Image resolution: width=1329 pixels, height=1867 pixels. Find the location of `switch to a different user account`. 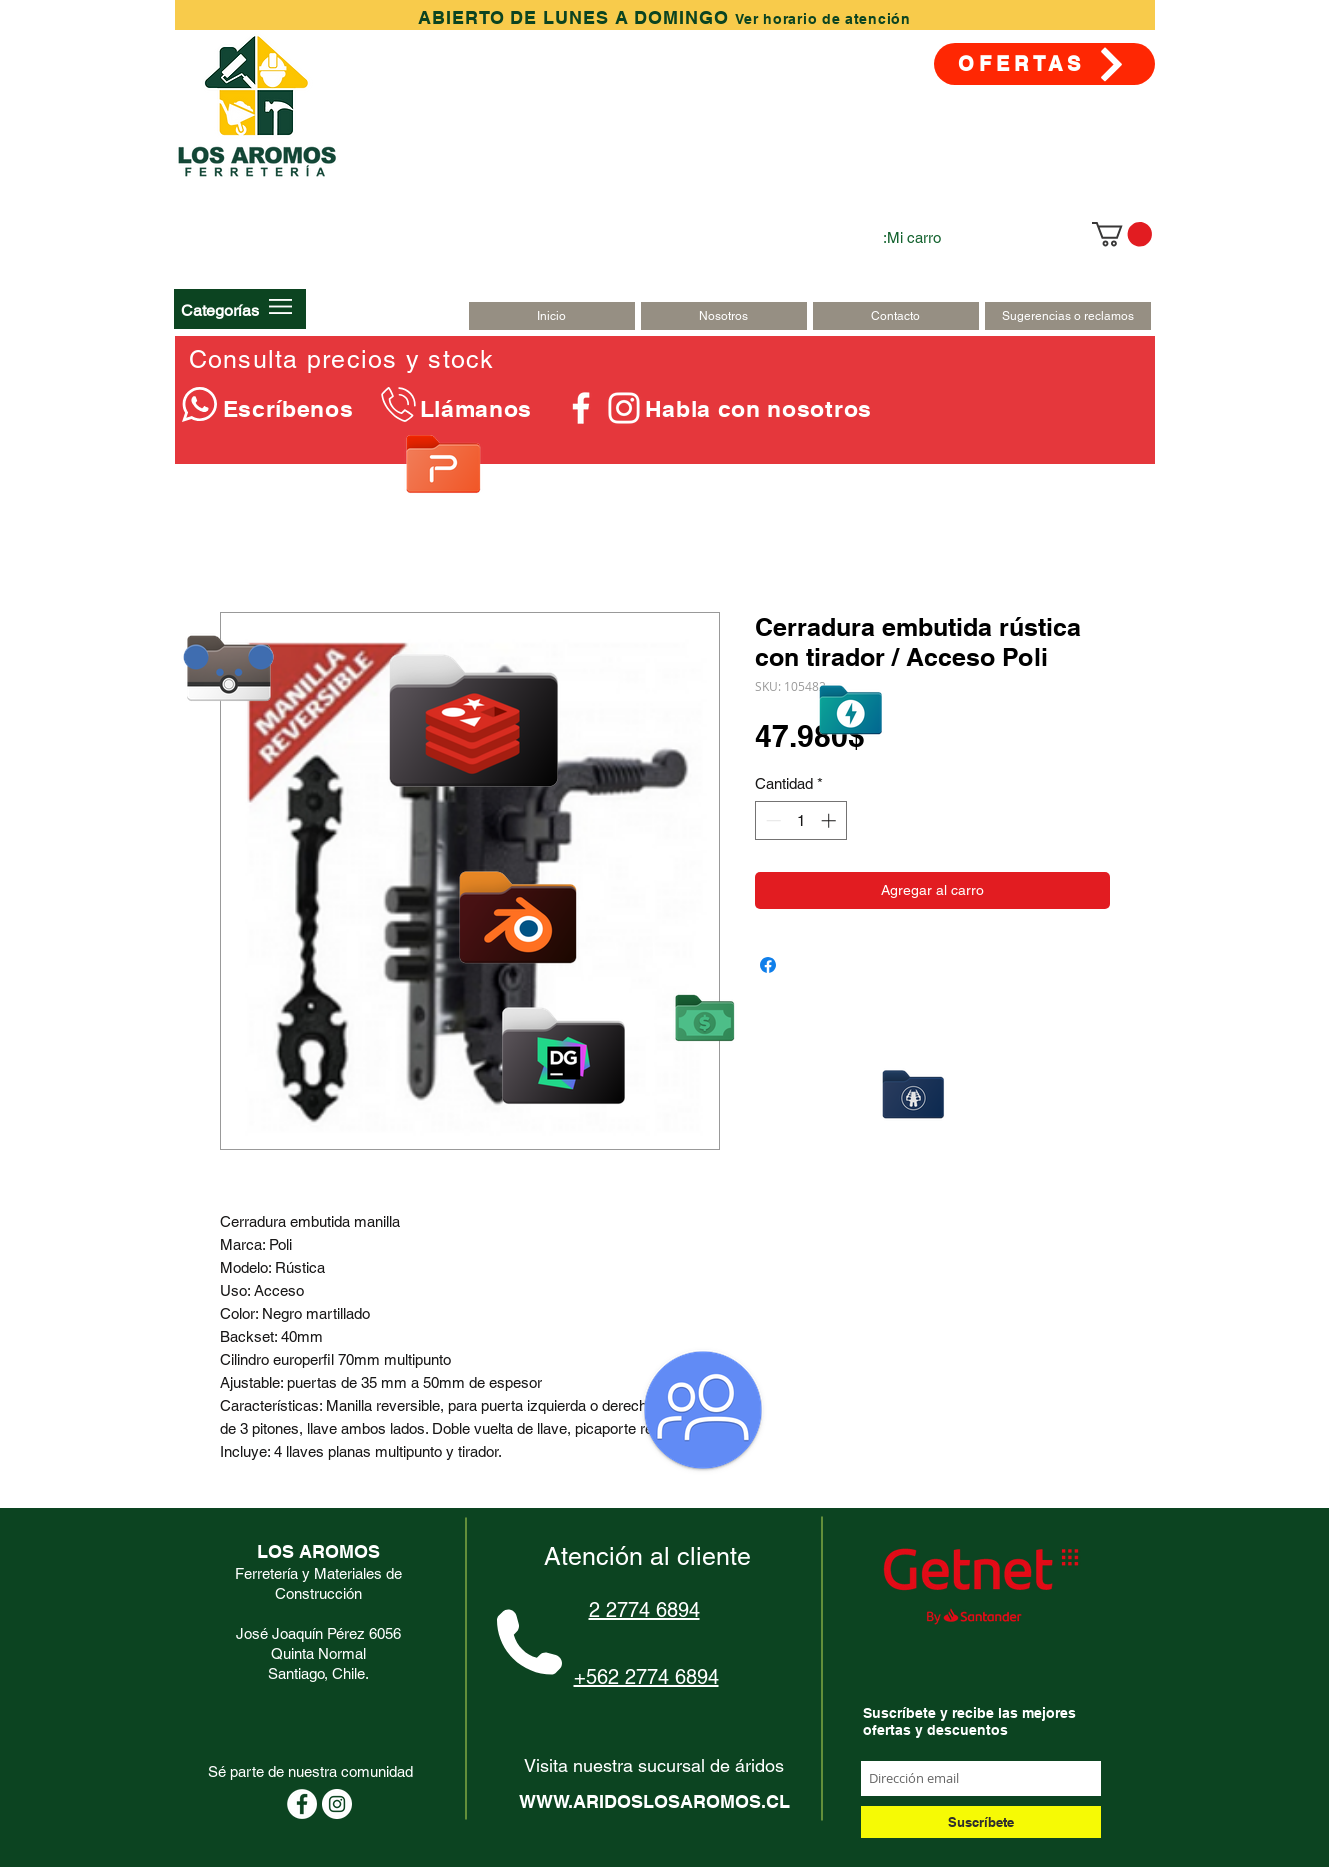

switch to a different user account is located at coordinates (703, 1410).